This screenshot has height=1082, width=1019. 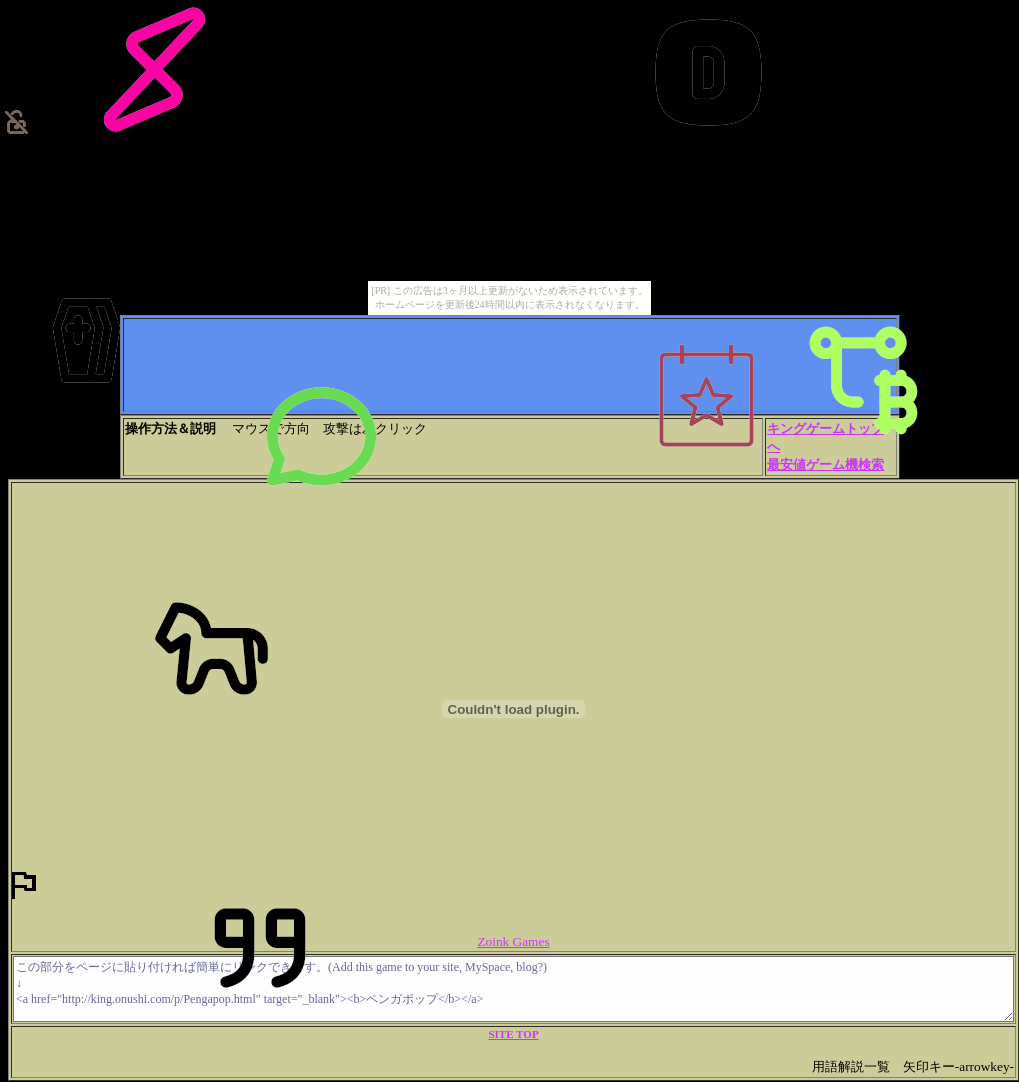 I want to click on view starred or favorite events, so click(x=706, y=399).